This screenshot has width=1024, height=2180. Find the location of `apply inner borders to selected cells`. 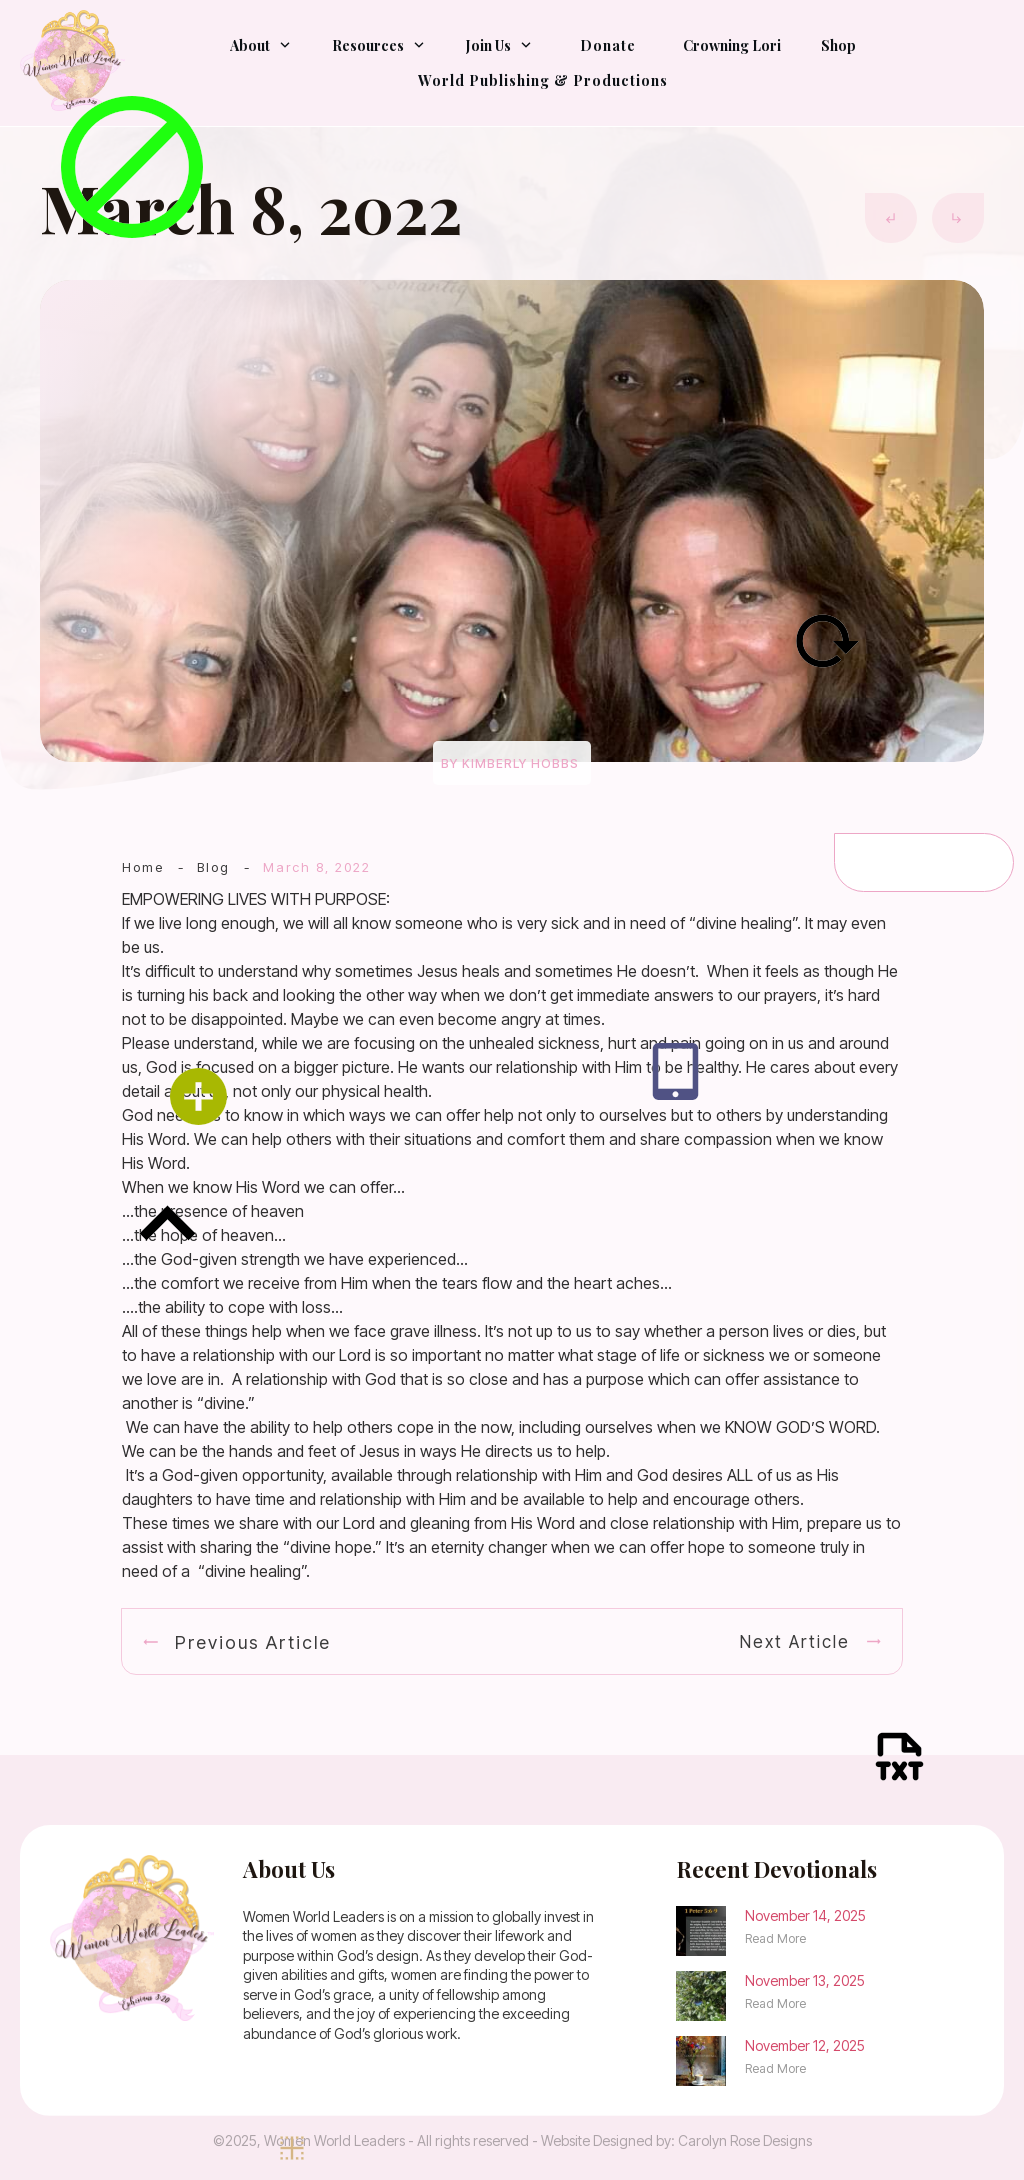

apply inner borders to selected cells is located at coordinates (292, 2148).